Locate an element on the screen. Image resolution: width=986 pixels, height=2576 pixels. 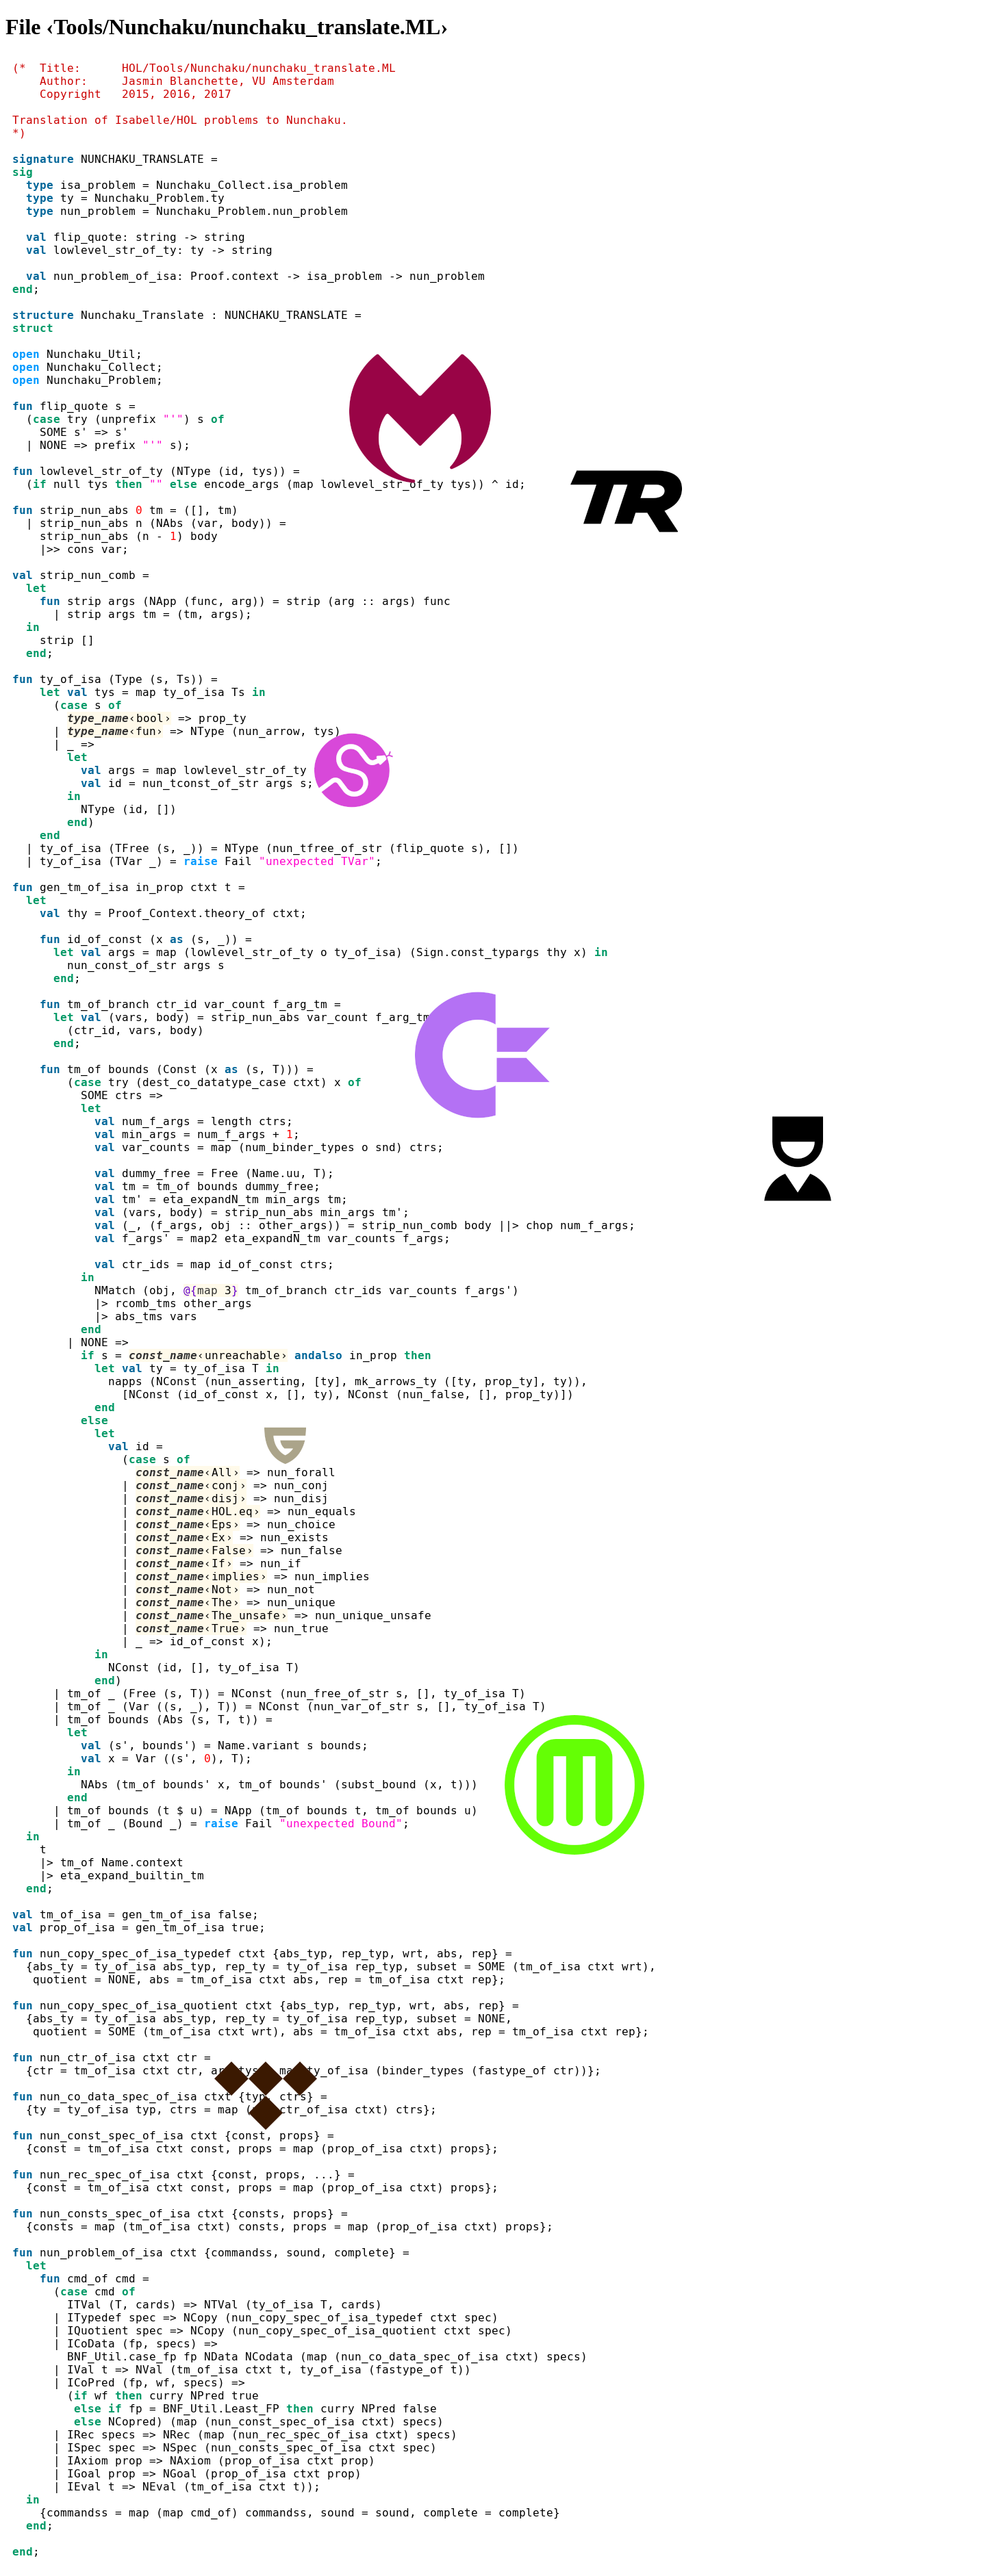
open the Guilded app is located at coordinates (285, 1445).